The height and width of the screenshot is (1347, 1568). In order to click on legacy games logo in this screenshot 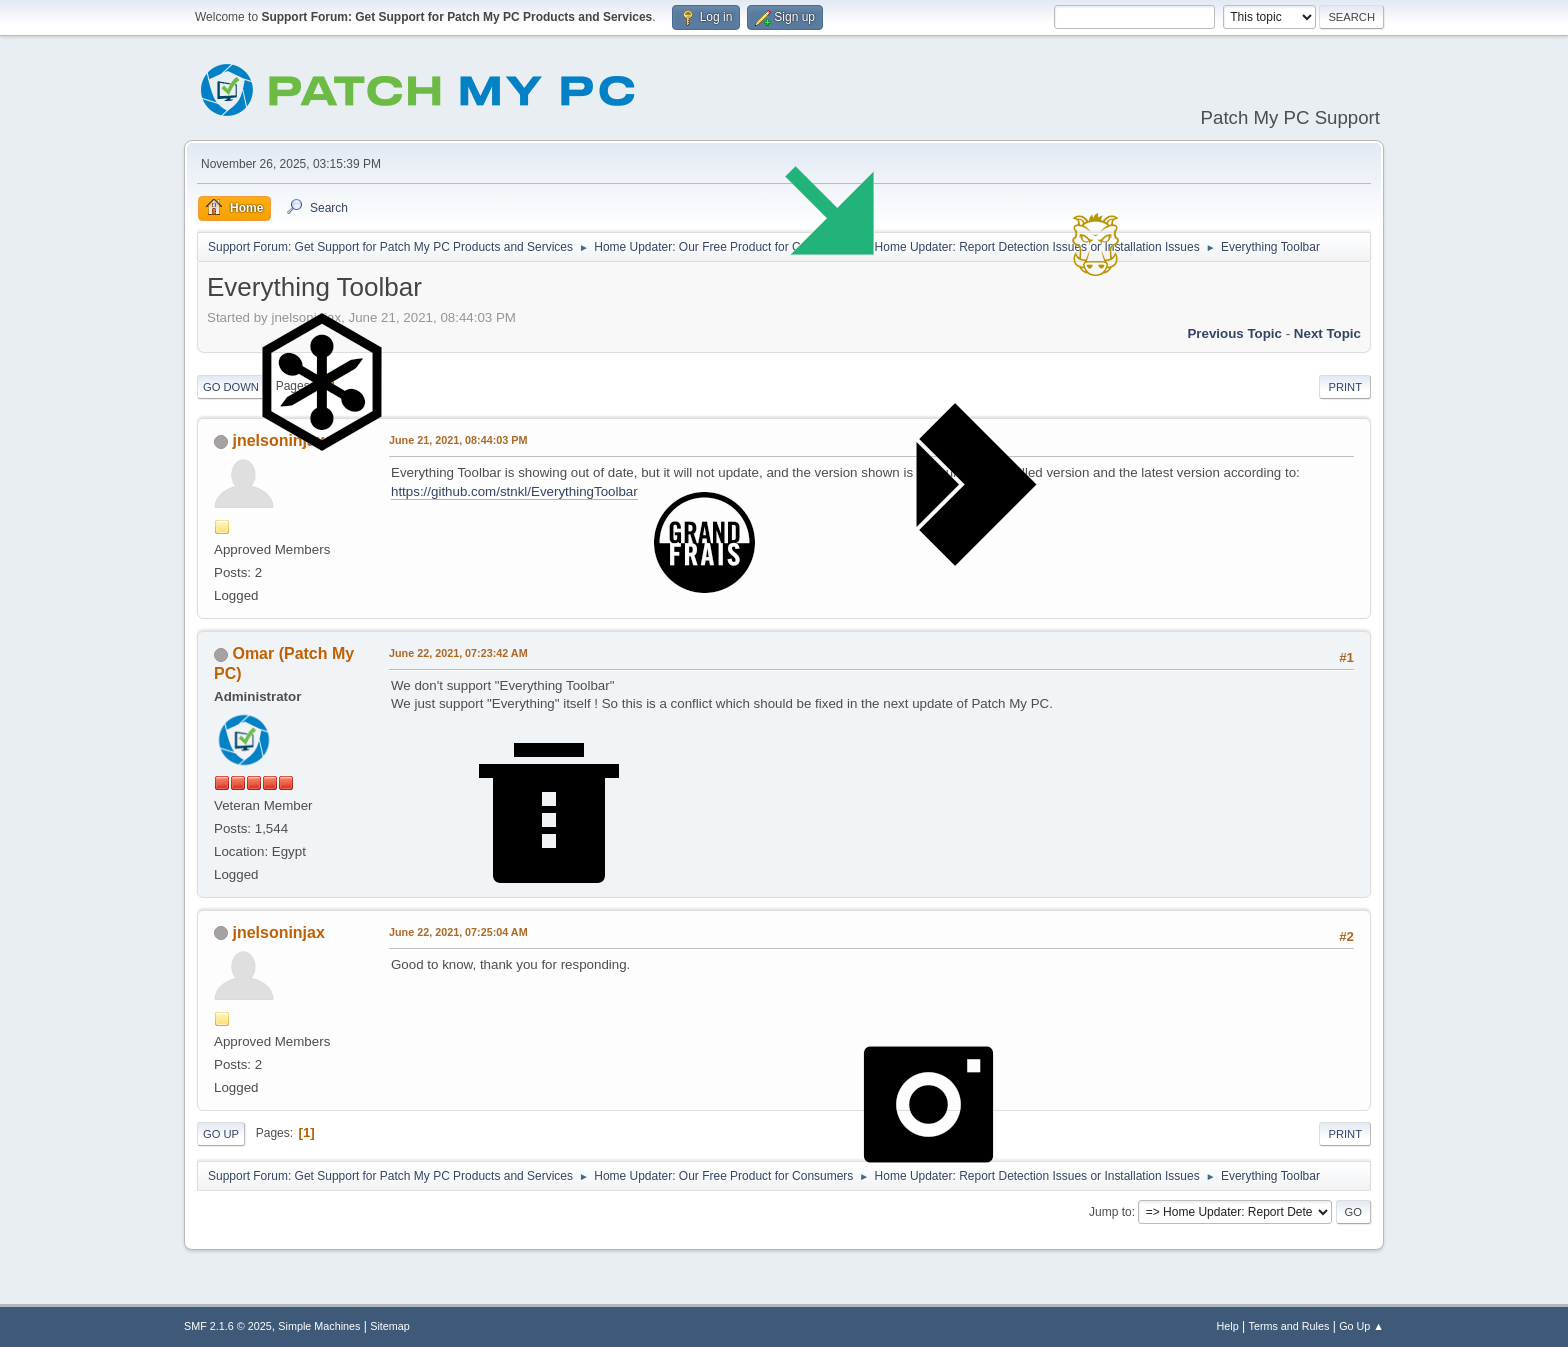, I will do `click(322, 382)`.